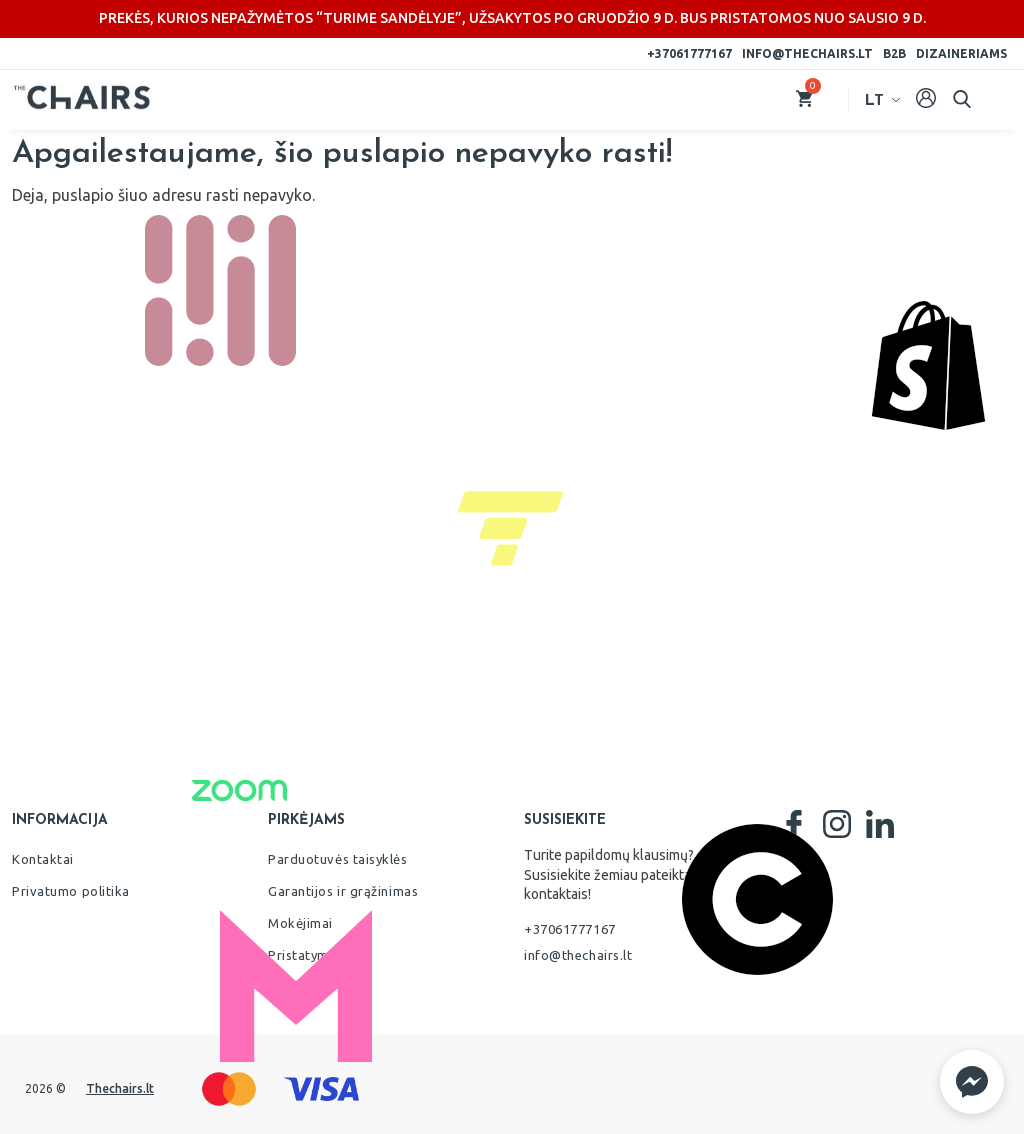 The image size is (1024, 1134). Describe the element at coordinates (239, 790) in the screenshot. I see `open Zoom video conferencing app` at that location.